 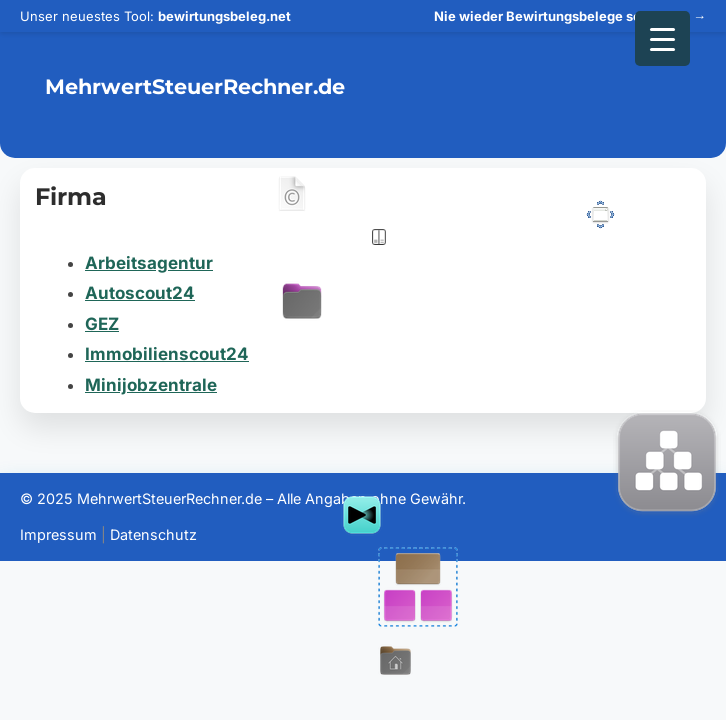 What do you see at coordinates (395, 660) in the screenshot?
I see `access your home folder` at bounding box center [395, 660].